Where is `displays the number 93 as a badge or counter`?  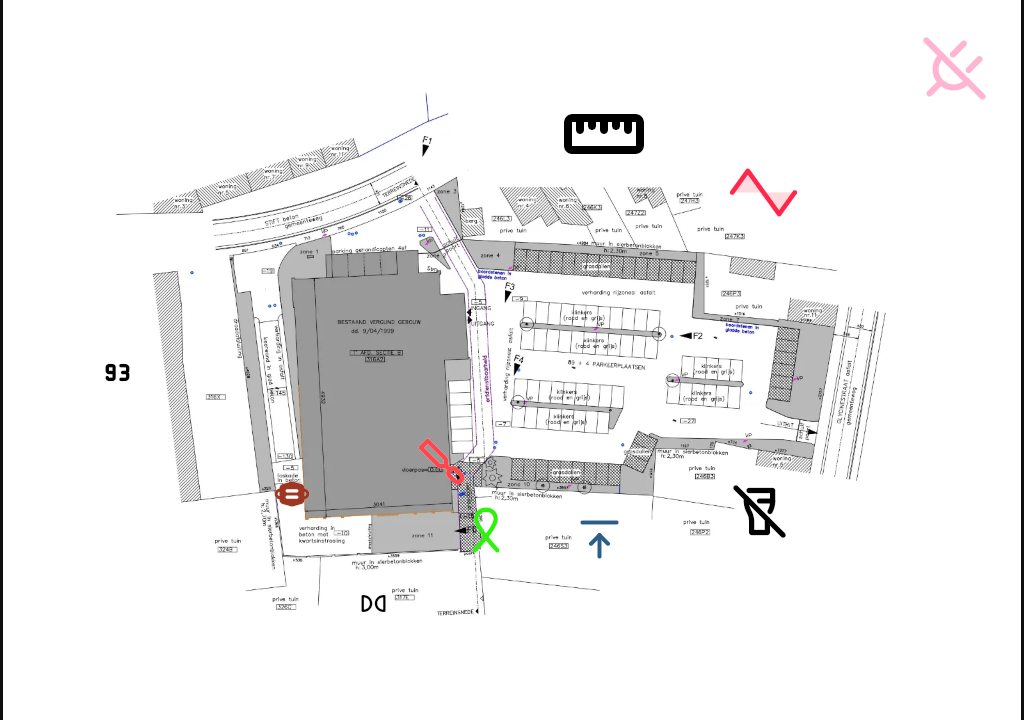 displays the number 93 as a badge or counter is located at coordinates (117, 372).